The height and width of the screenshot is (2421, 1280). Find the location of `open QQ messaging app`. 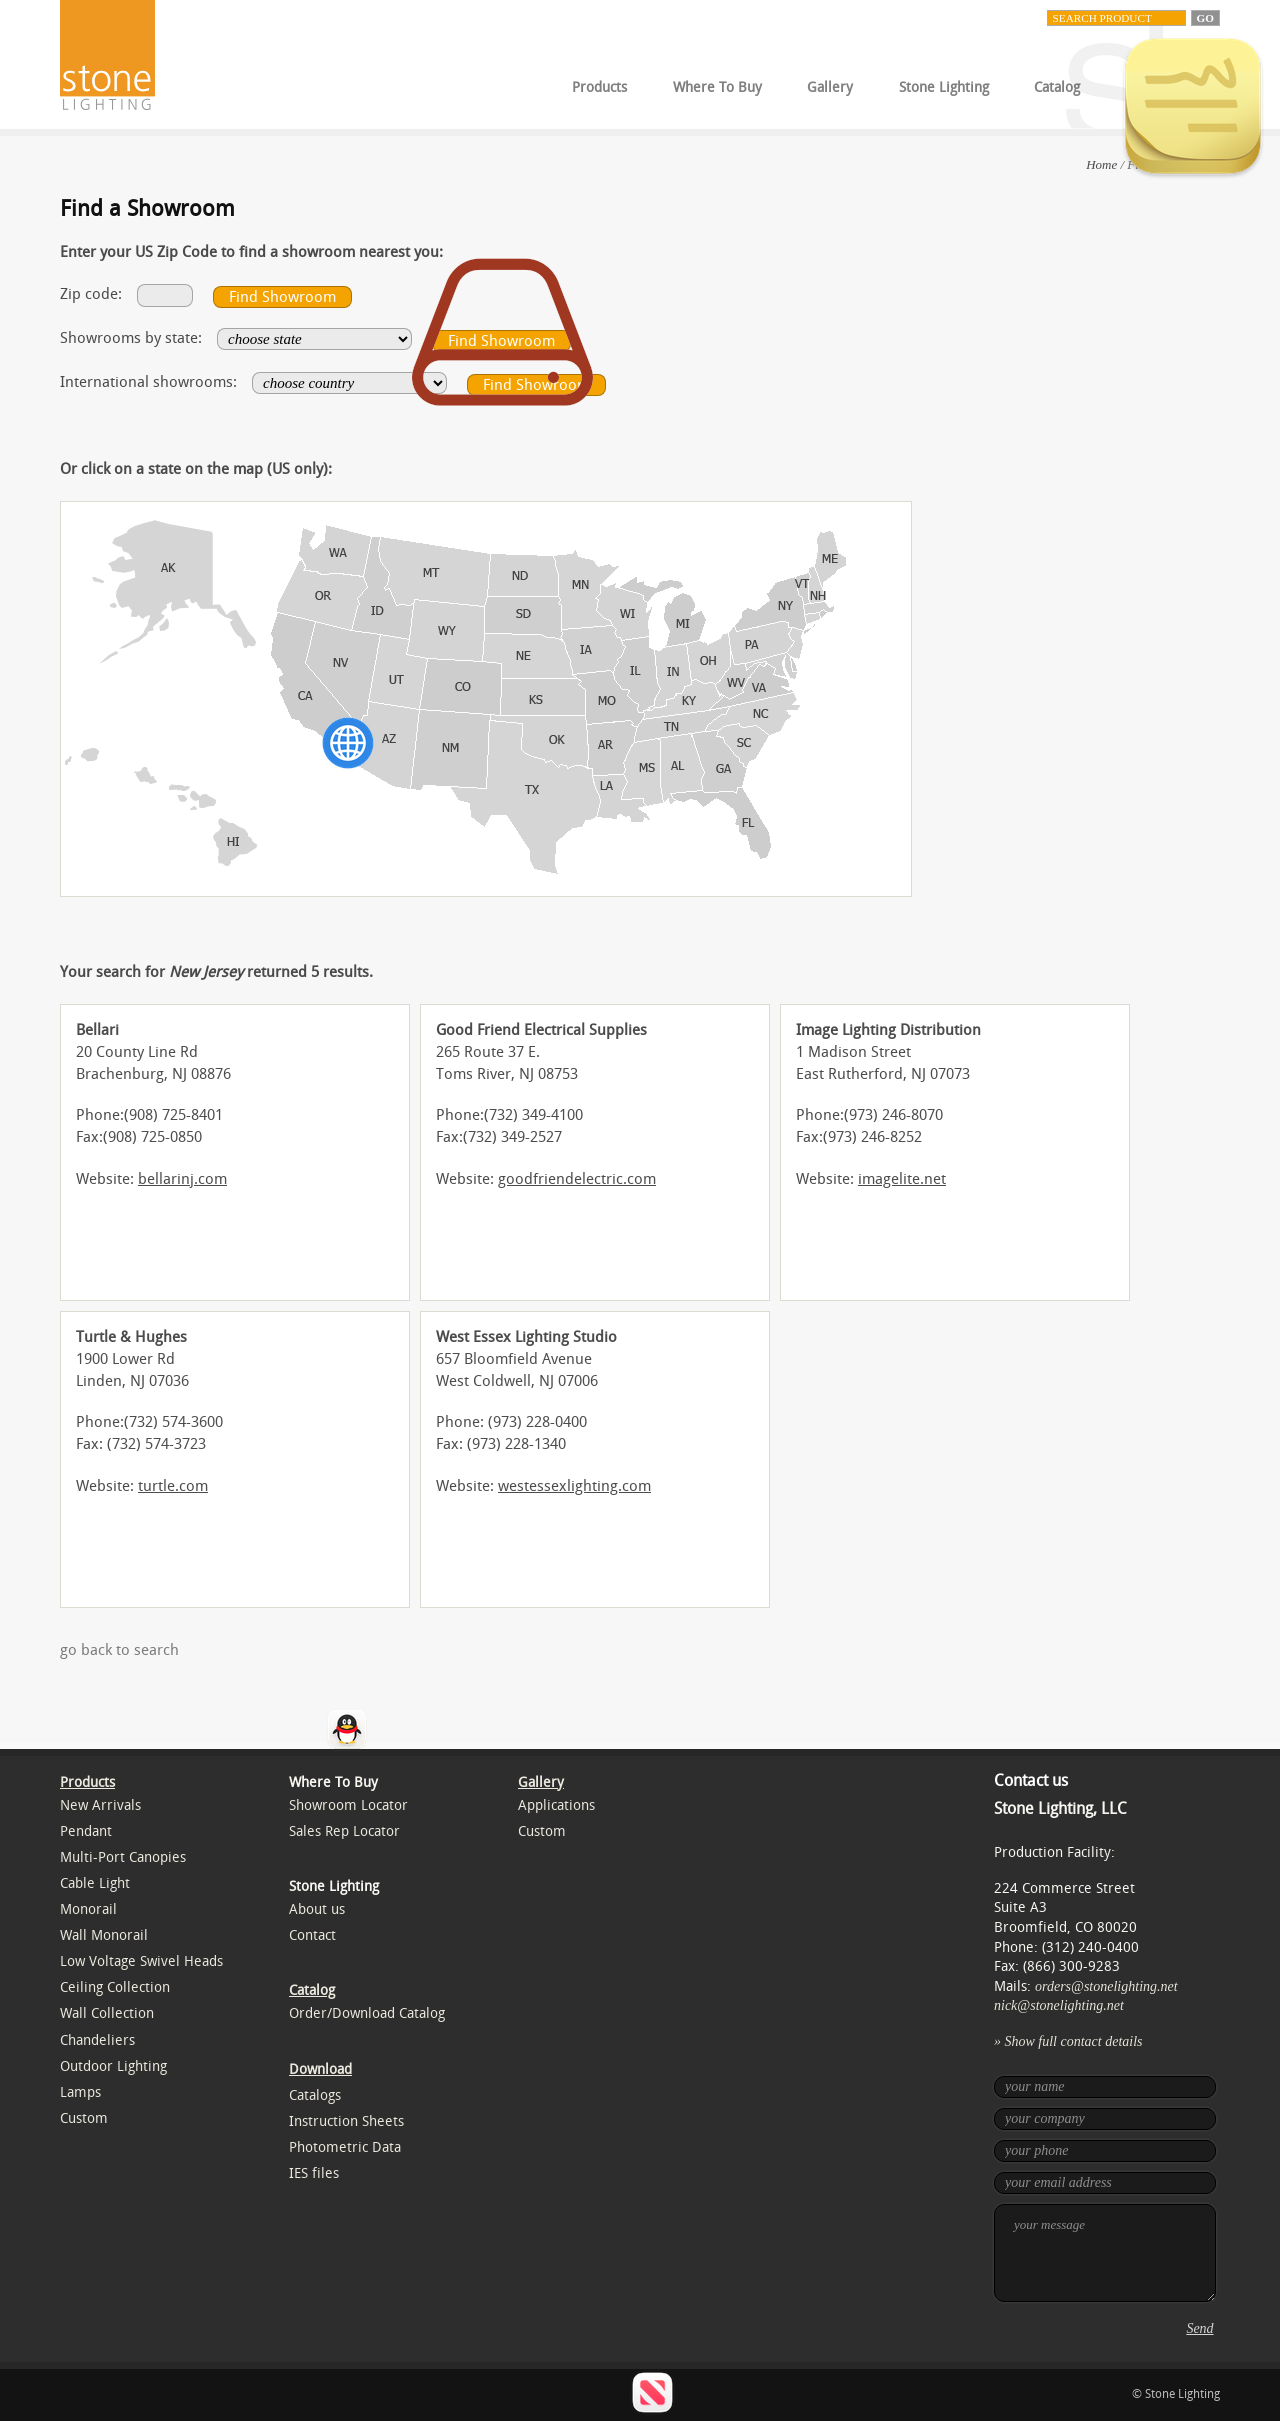

open QQ messaging app is located at coordinates (347, 1729).